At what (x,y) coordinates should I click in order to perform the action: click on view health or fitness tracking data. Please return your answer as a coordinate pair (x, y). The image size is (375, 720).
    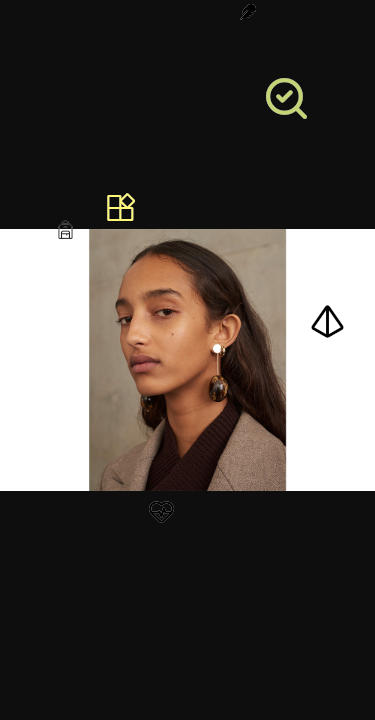
    Looking at the image, I should click on (161, 511).